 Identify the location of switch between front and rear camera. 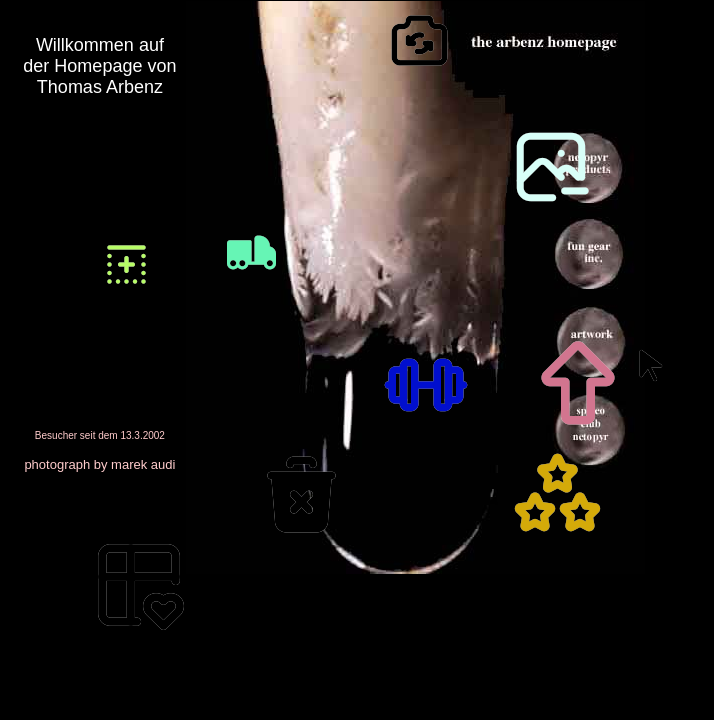
(419, 40).